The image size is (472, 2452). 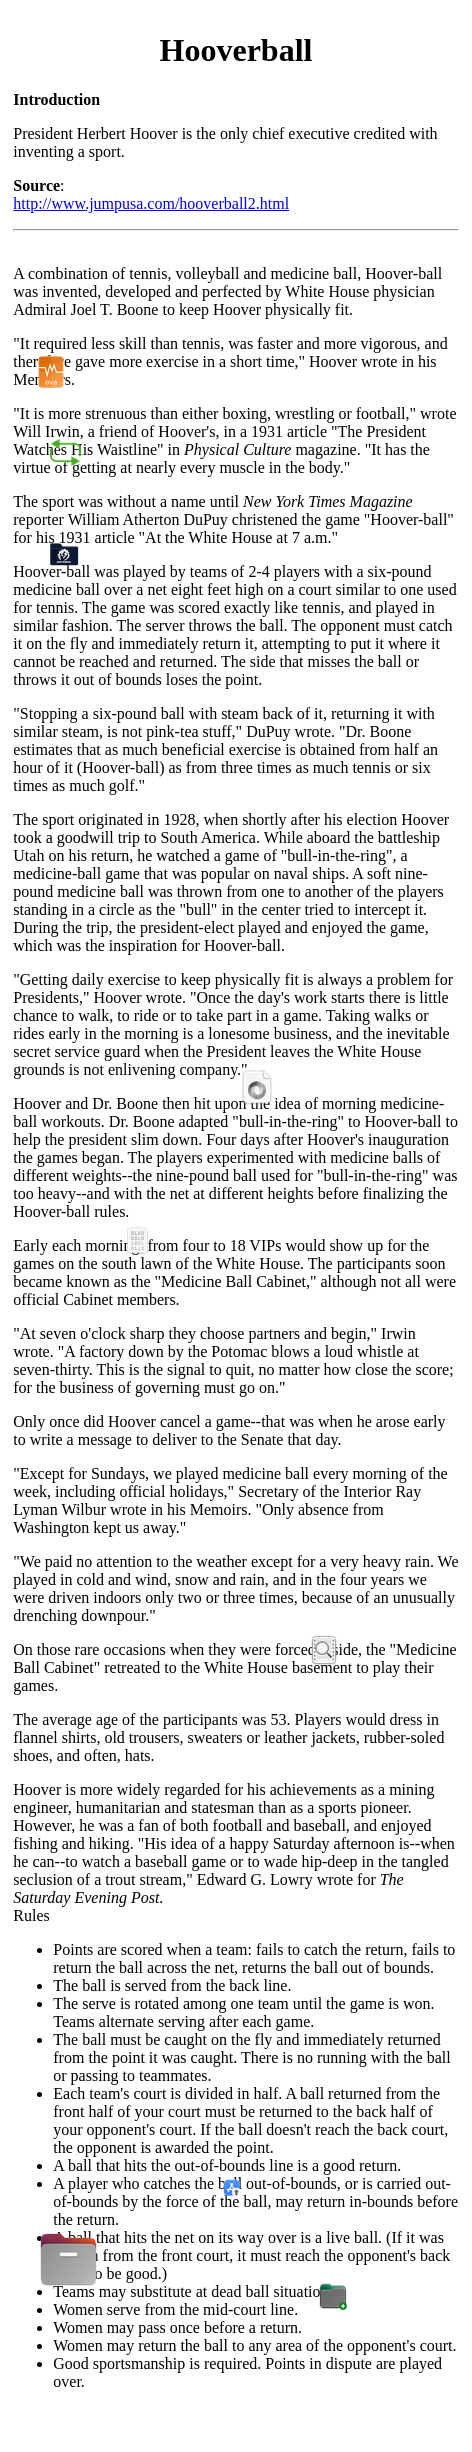 I want to click on open paradox interactive game files folder, so click(x=64, y=555).